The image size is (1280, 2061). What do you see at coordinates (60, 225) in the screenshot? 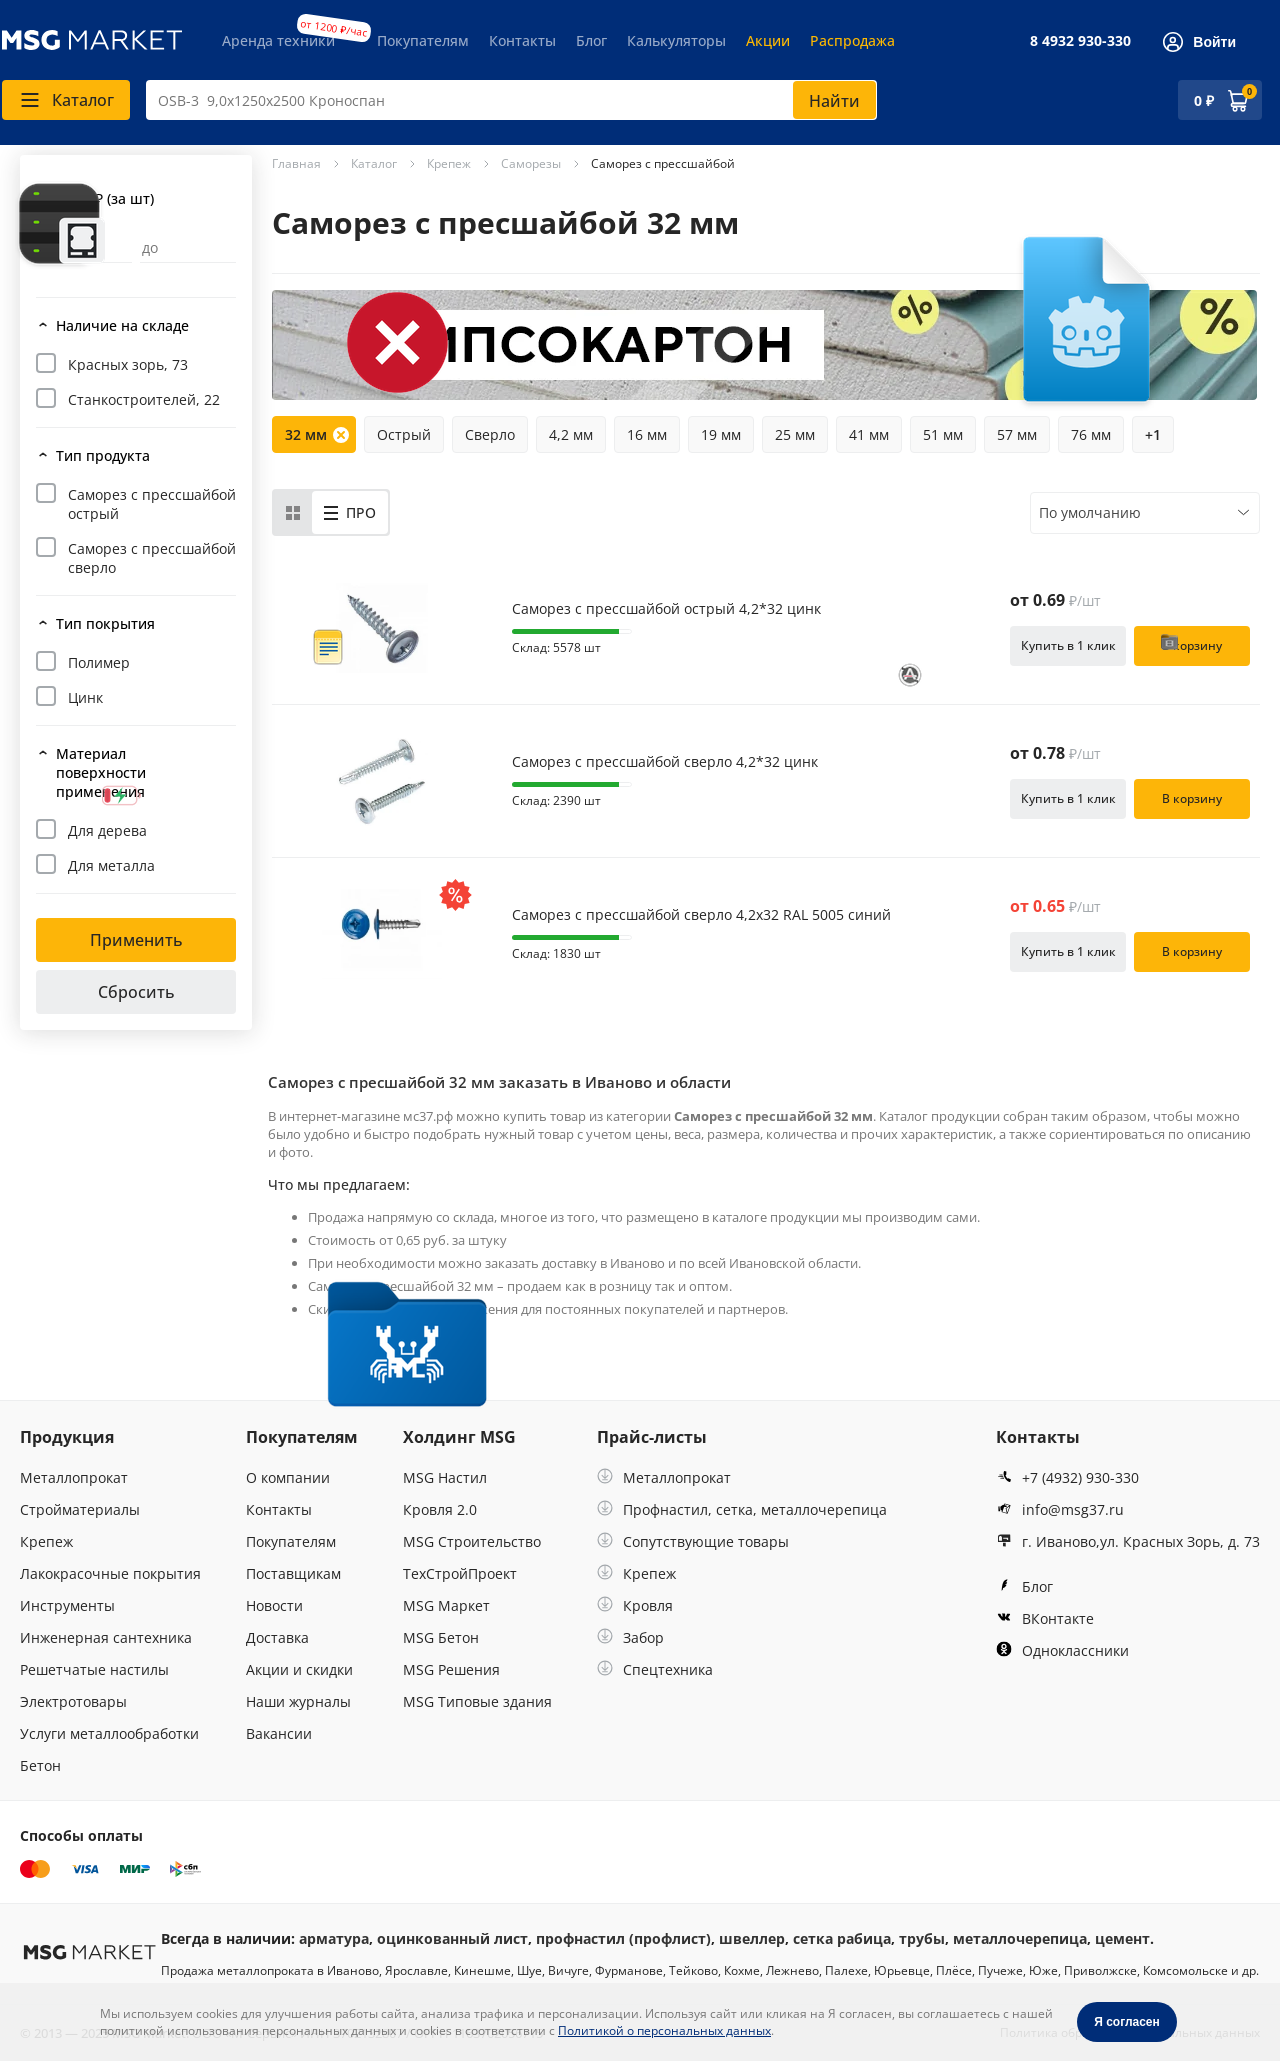
I see `configure iSCSI storage network settings` at bounding box center [60, 225].